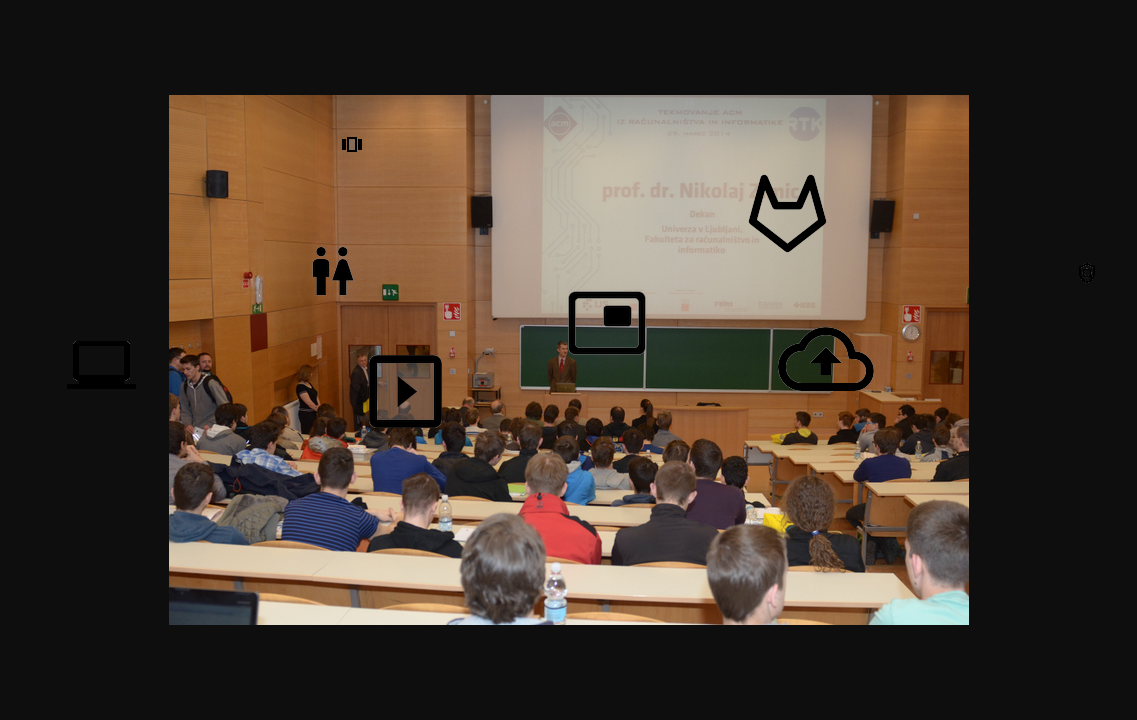 This screenshot has height=720, width=1137. I want to click on start a slideshow presentation, so click(405, 391).